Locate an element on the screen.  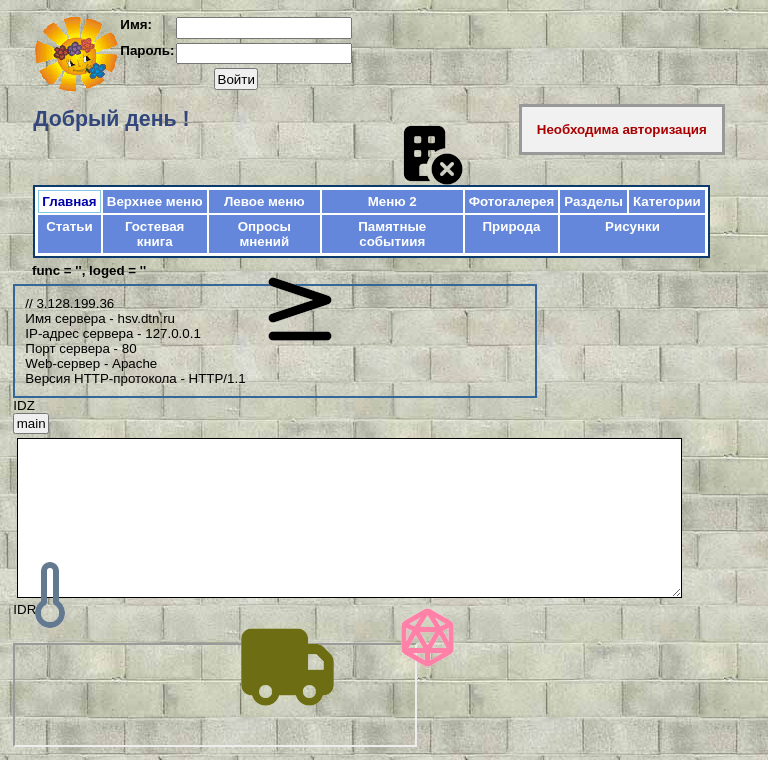
view current temperature reading is located at coordinates (50, 595).